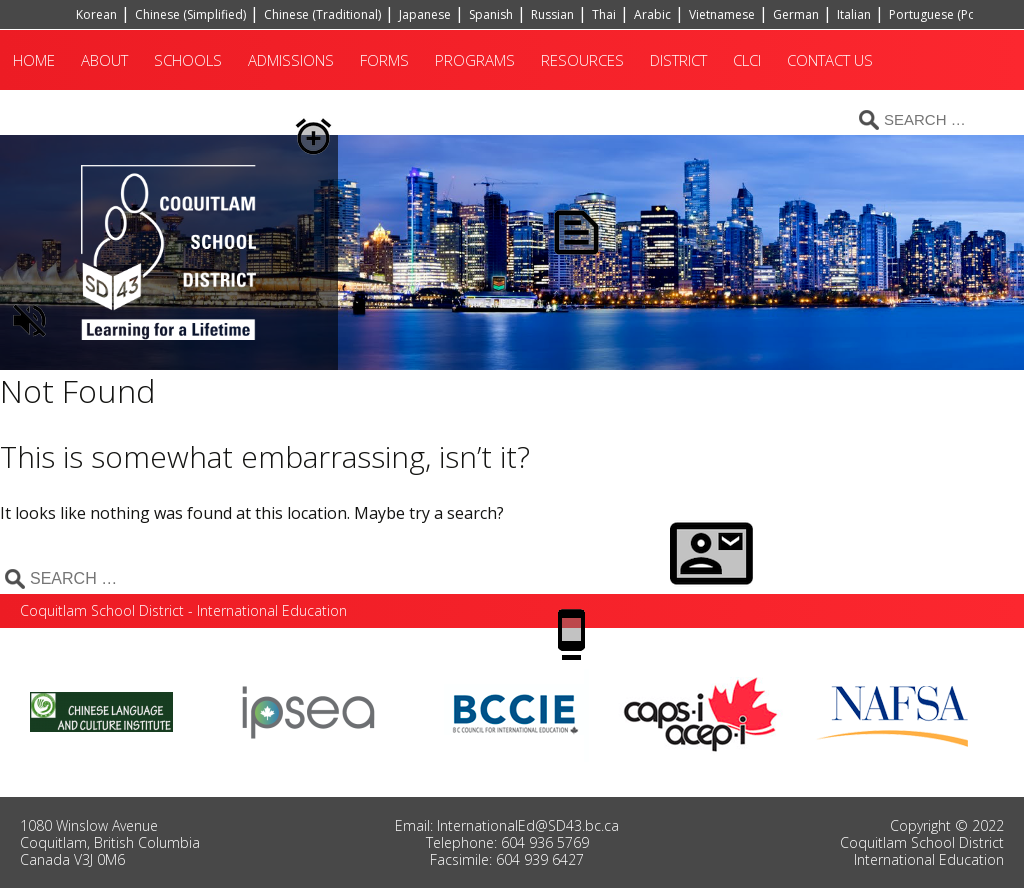 The image size is (1024, 888). What do you see at coordinates (313, 136) in the screenshot?
I see `add a new alarm` at bounding box center [313, 136].